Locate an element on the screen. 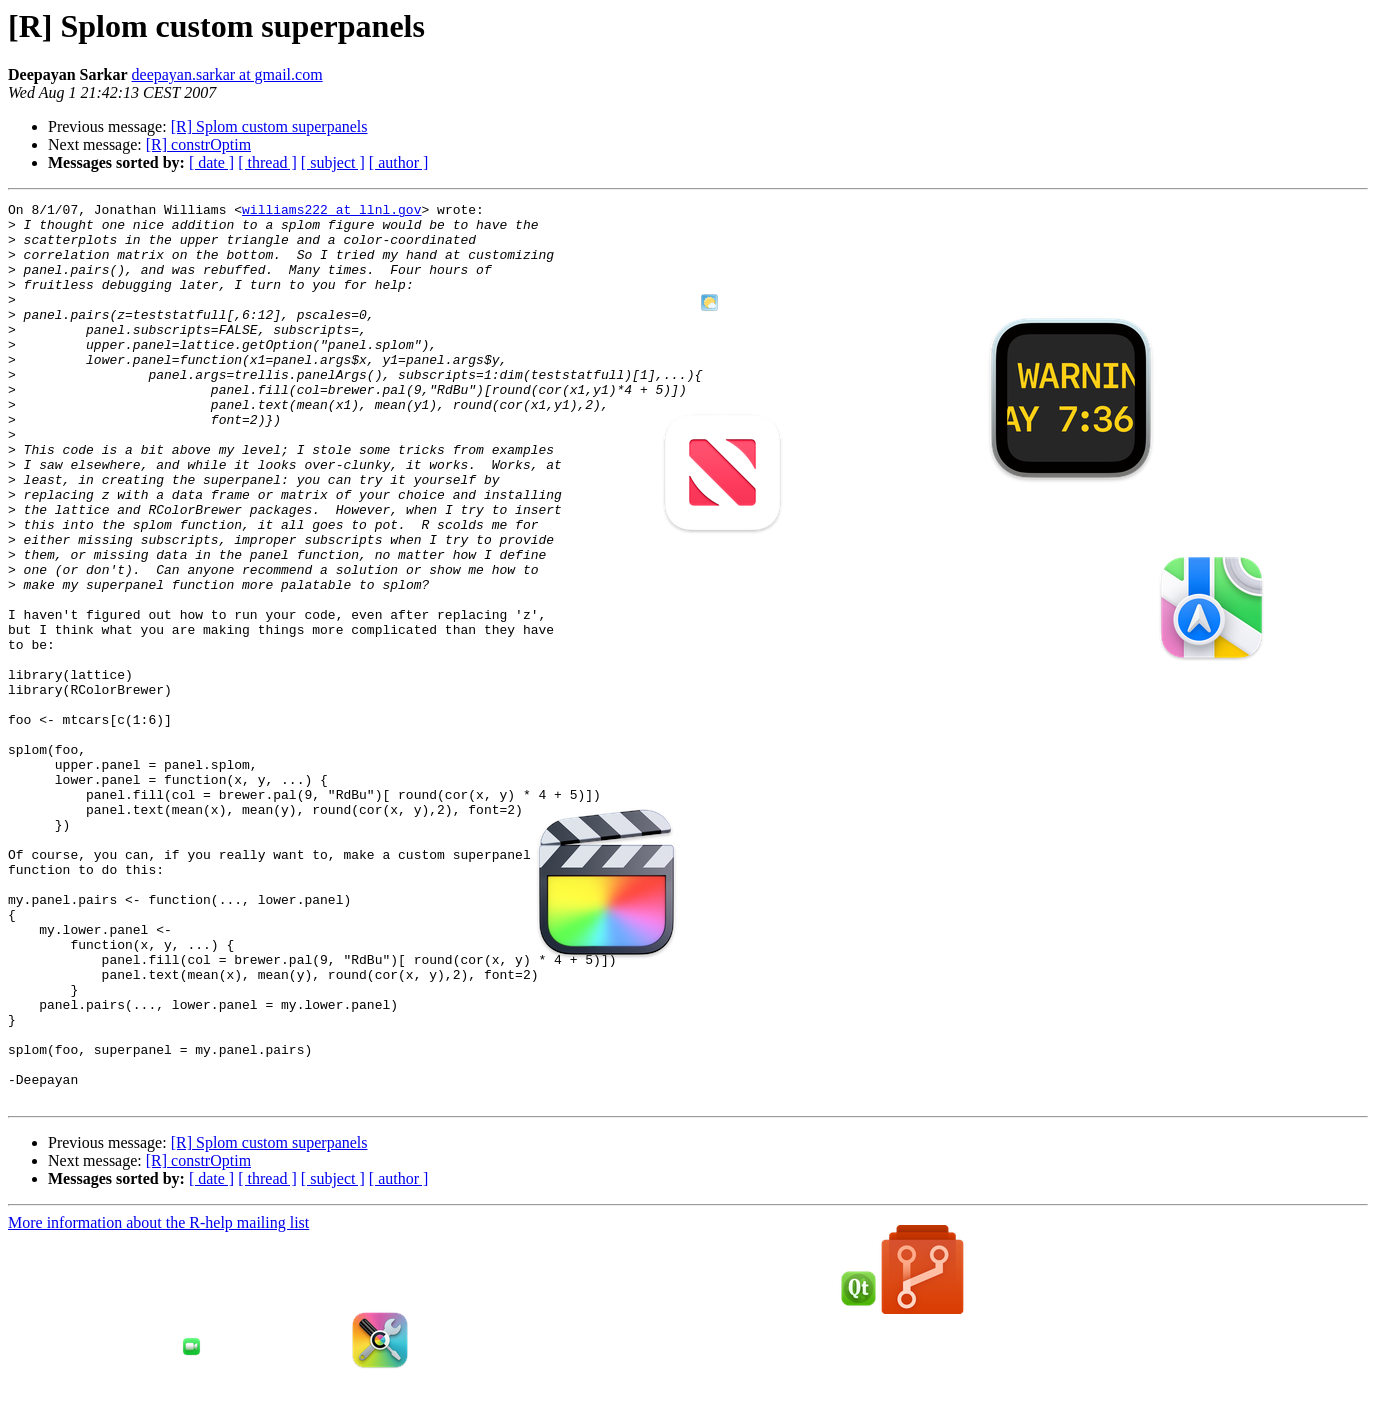  open Final Cut Pro video editing application is located at coordinates (606, 887).